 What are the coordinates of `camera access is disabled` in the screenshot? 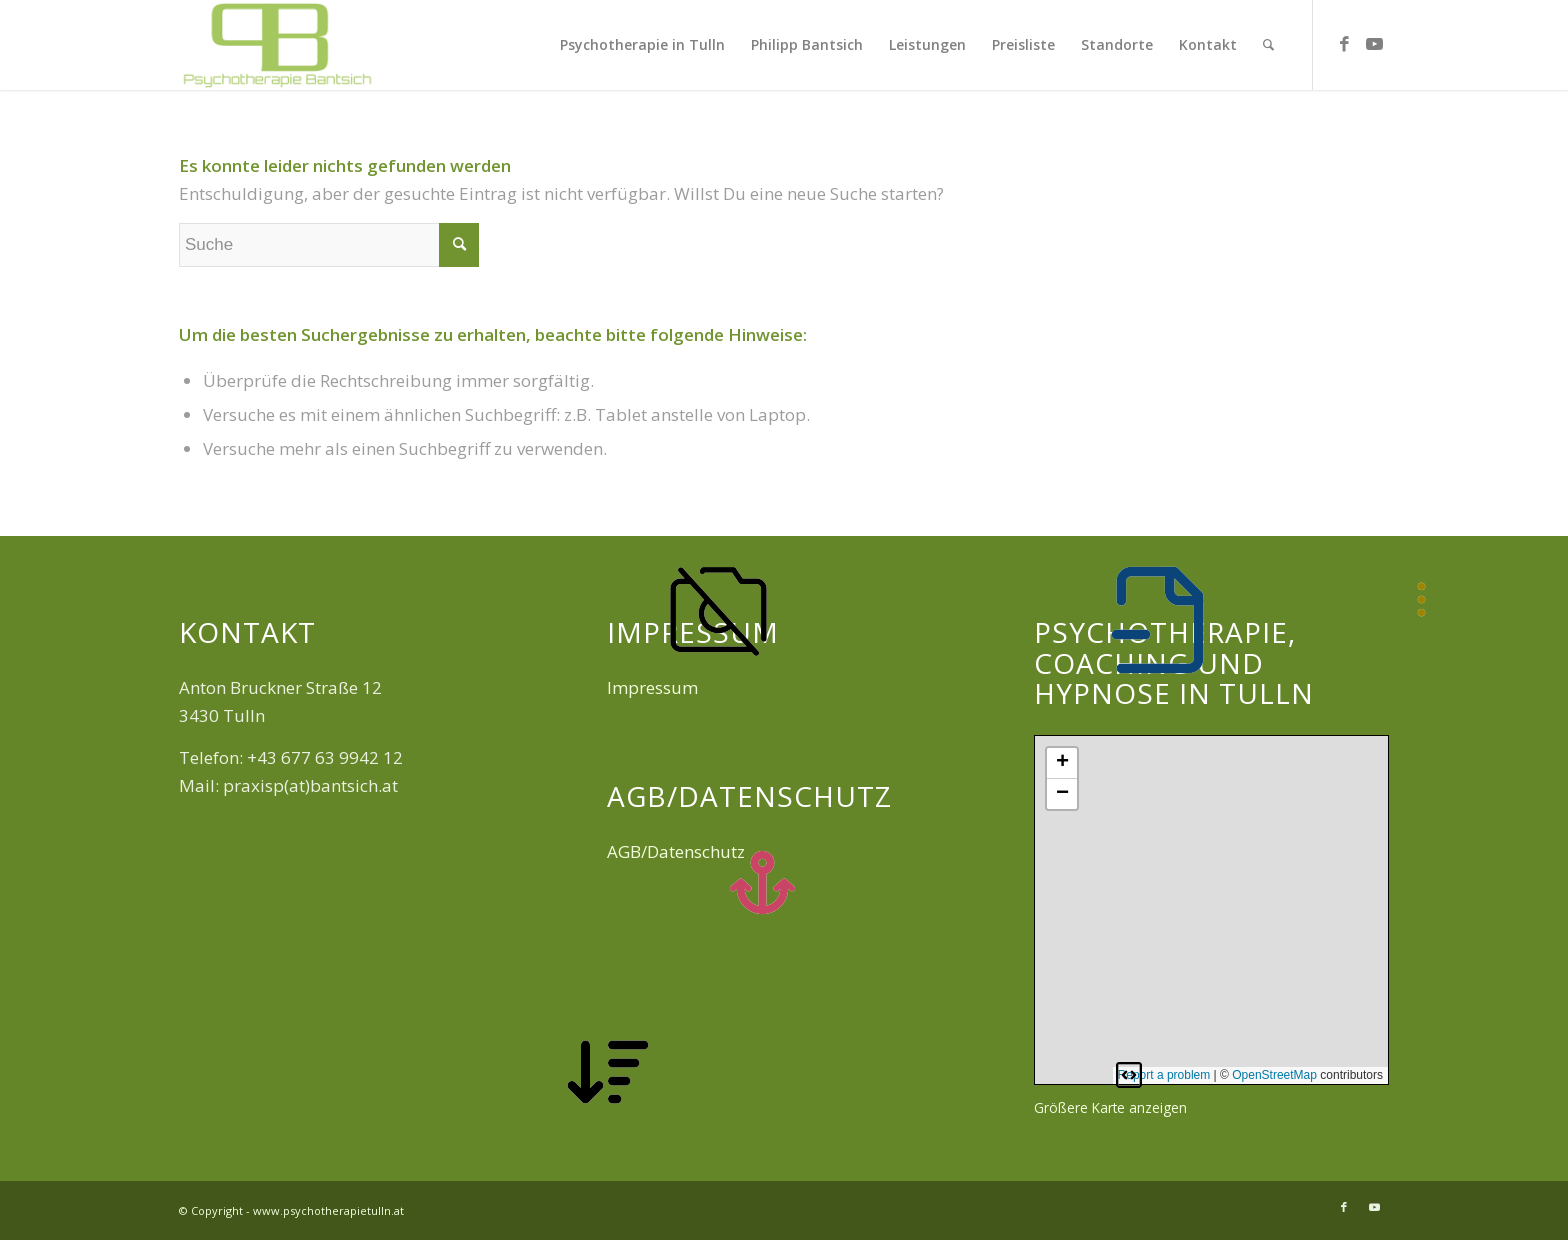 It's located at (718, 611).